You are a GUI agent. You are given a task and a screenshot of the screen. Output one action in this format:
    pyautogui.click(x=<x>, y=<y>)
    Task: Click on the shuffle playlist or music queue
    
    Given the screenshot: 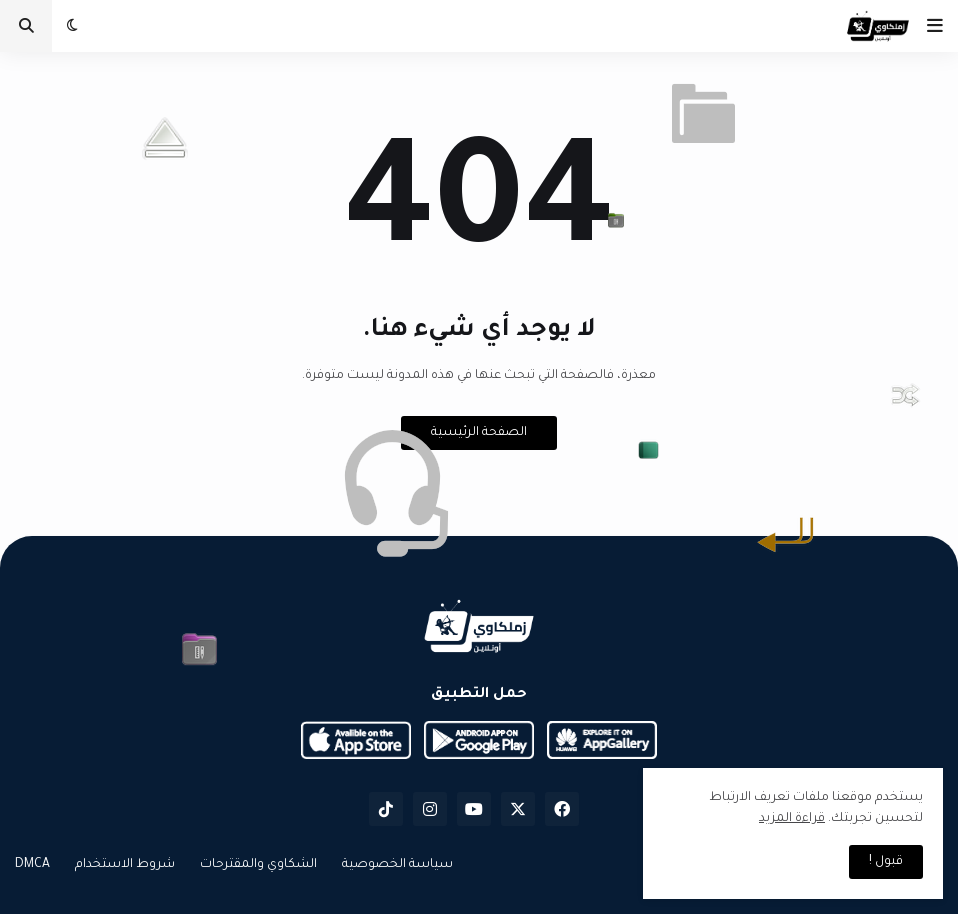 What is the action you would take?
    pyautogui.click(x=906, y=395)
    